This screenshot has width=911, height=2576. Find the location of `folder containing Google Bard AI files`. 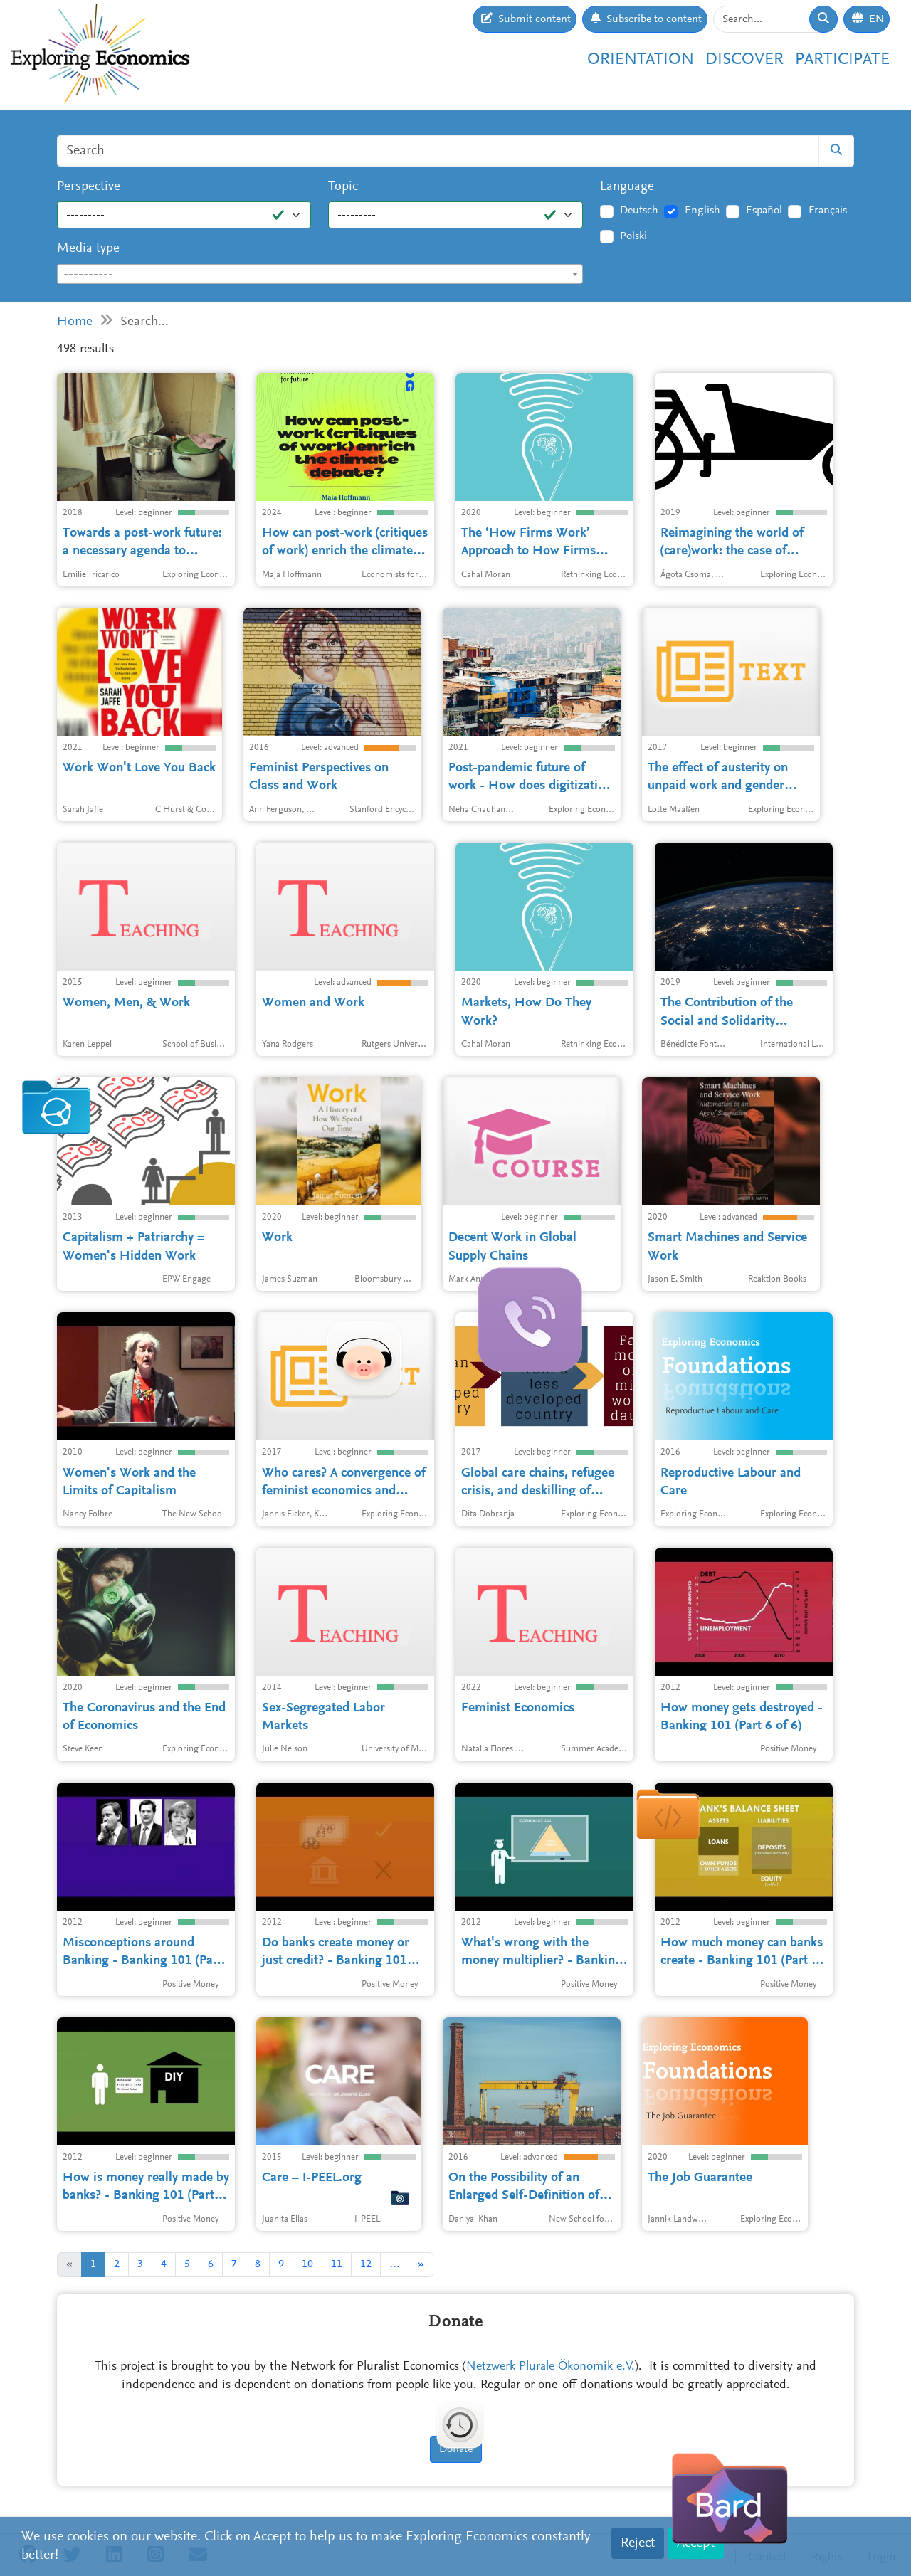

folder containing Google Bard AI files is located at coordinates (729, 2501).